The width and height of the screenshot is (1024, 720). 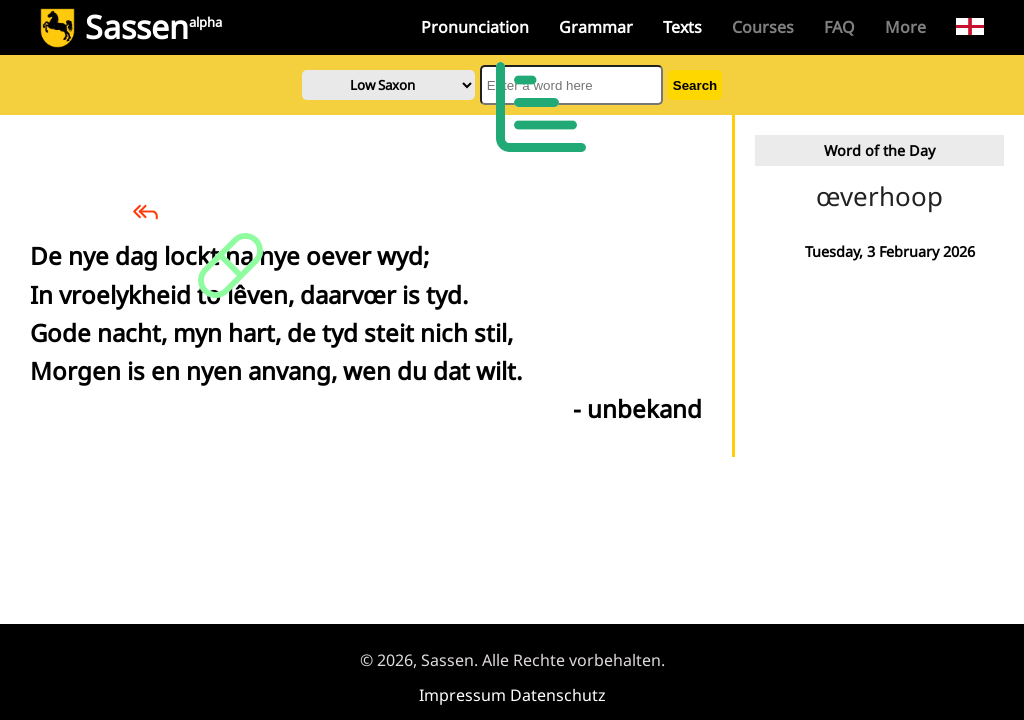 I want to click on reply to all recipients of an email or message, so click(x=145, y=211).